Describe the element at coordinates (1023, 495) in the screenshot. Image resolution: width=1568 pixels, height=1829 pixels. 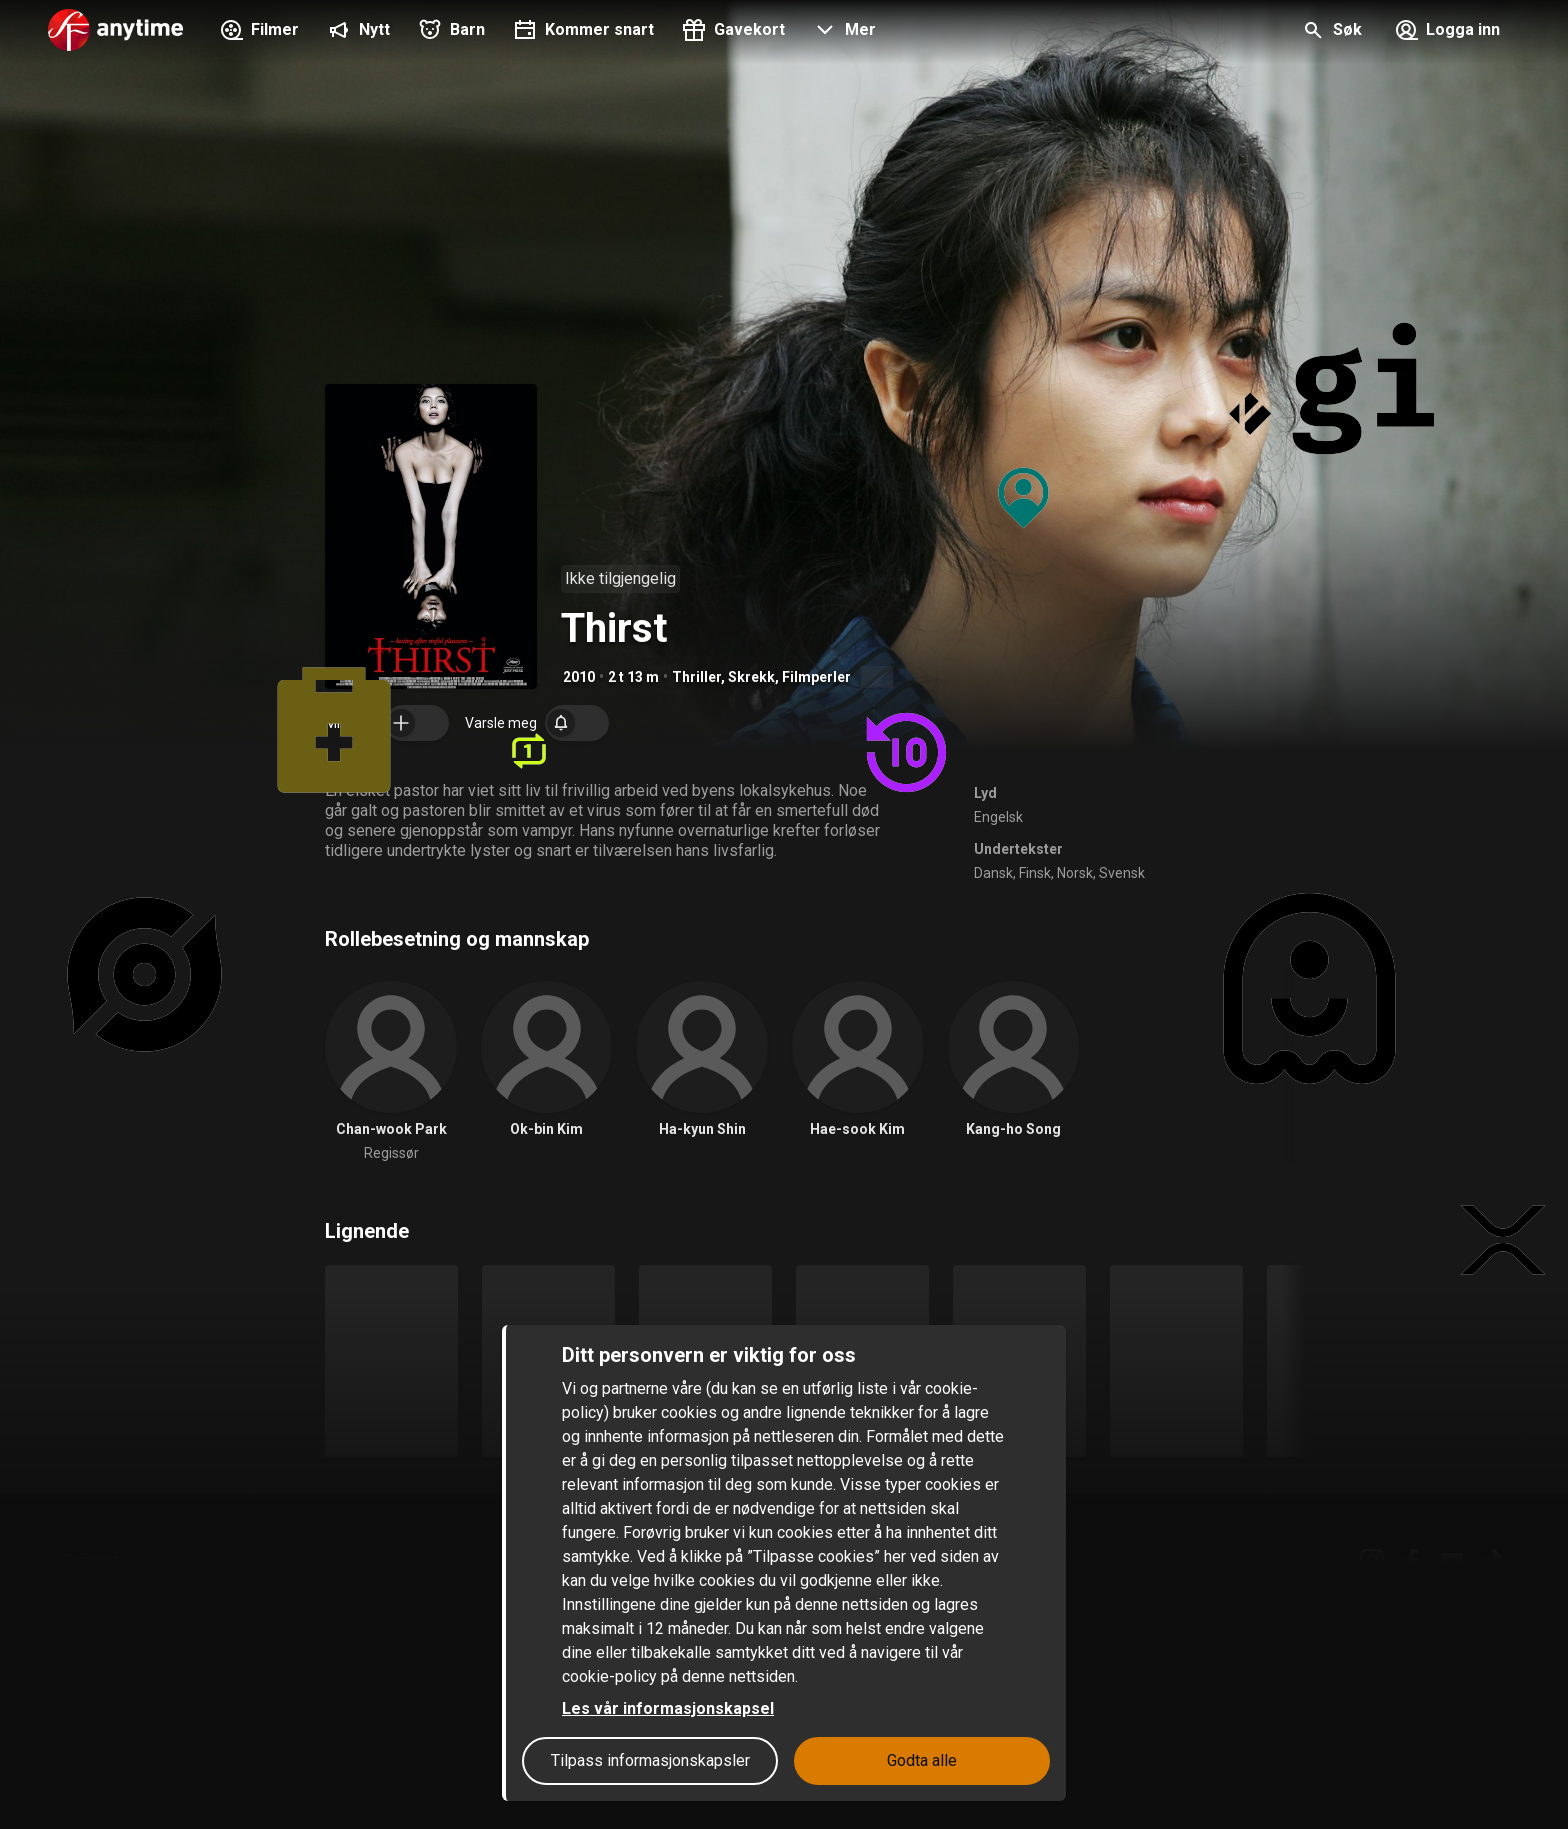
I see `view a user's location on the map` at that location.